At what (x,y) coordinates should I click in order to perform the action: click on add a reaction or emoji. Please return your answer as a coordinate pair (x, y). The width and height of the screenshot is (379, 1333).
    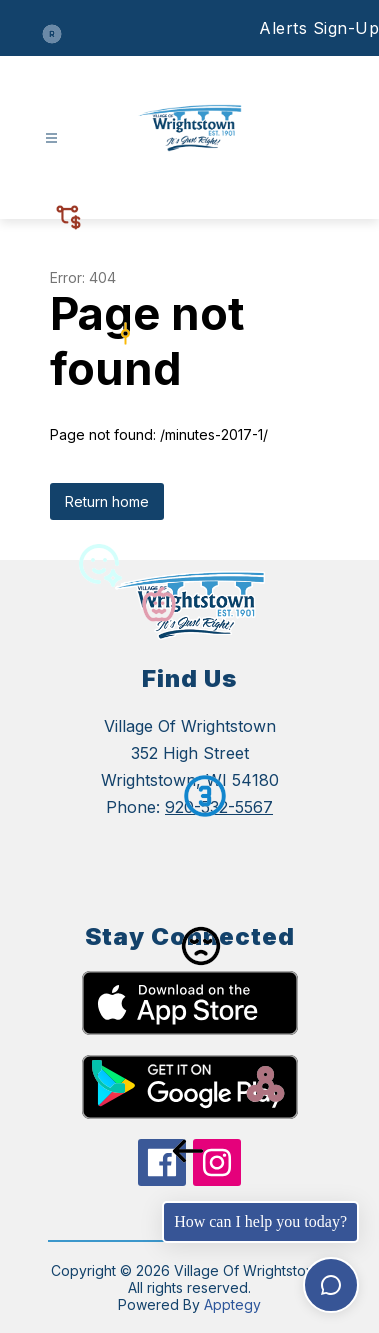
    Looking at the image, I should click on (99, 564).